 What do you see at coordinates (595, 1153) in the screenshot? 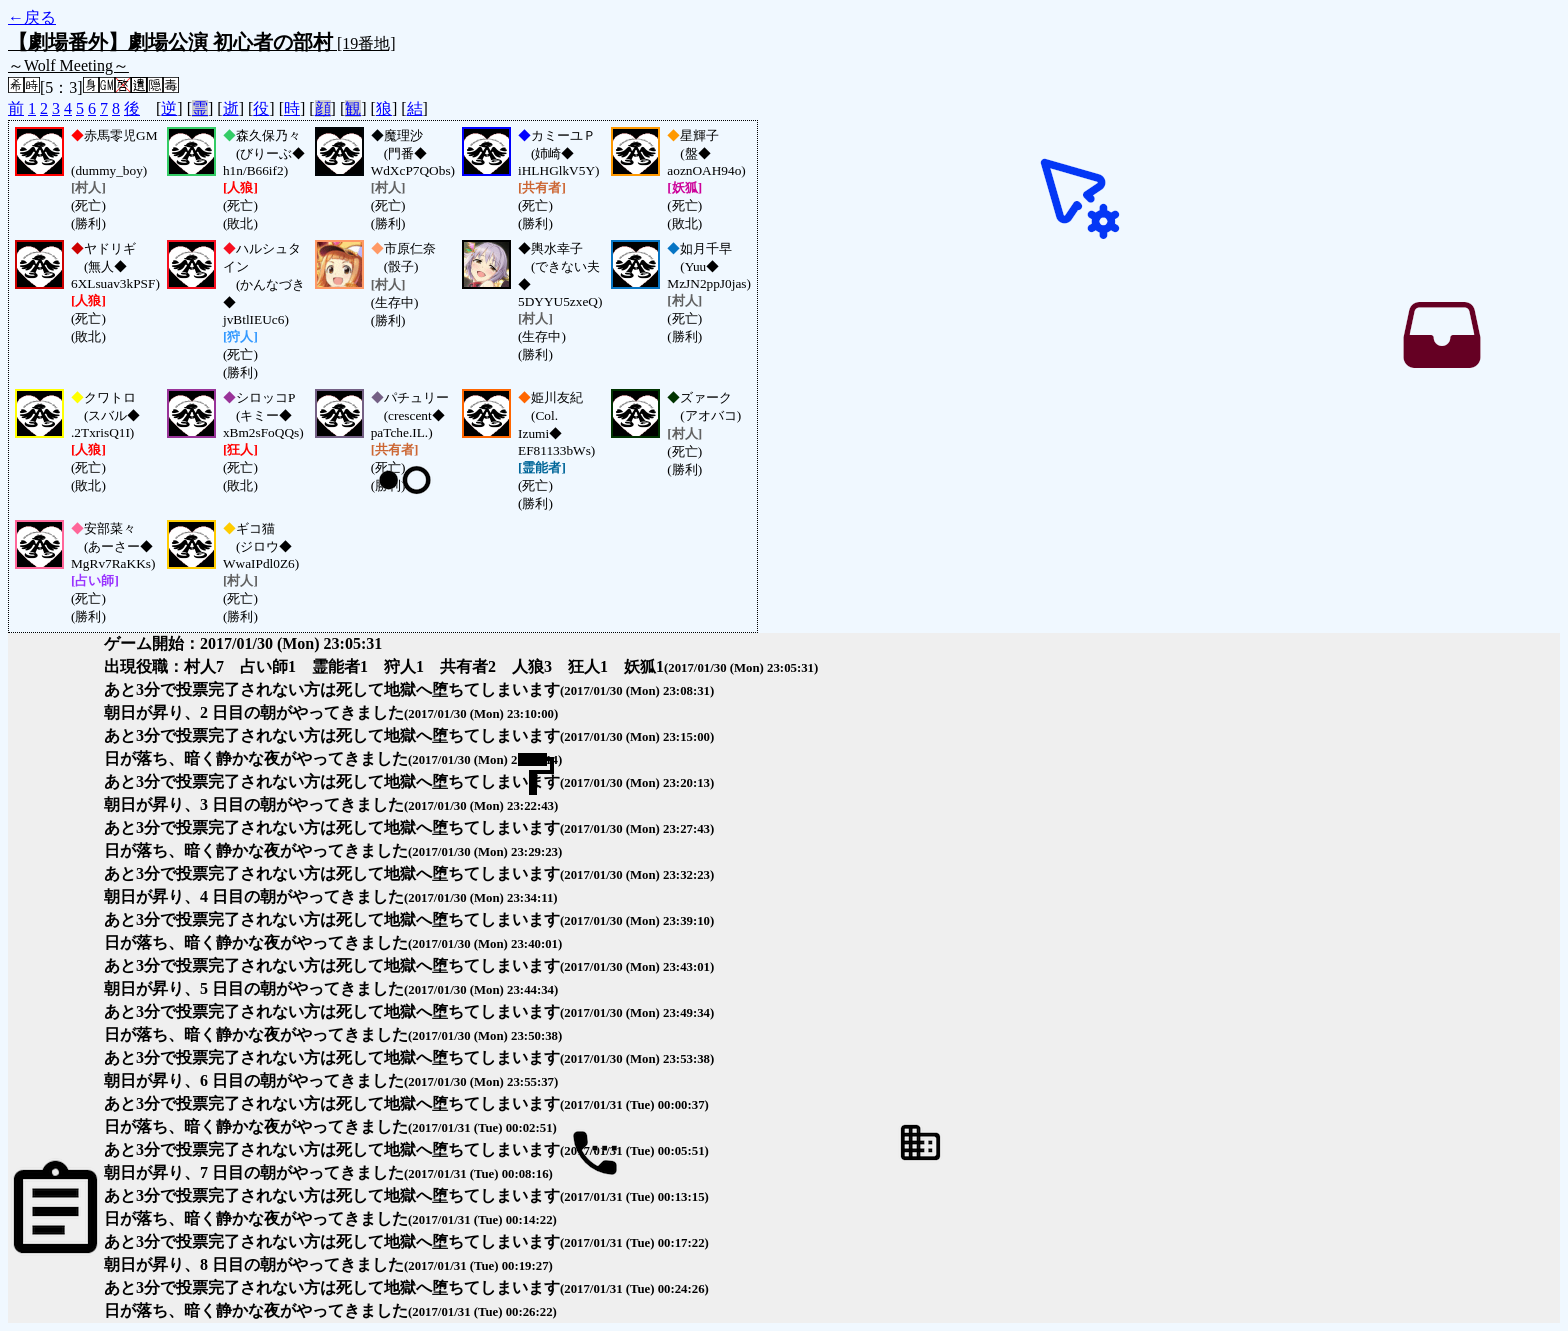
I see `access phone or call settings` at bounding box center [595, 1153].